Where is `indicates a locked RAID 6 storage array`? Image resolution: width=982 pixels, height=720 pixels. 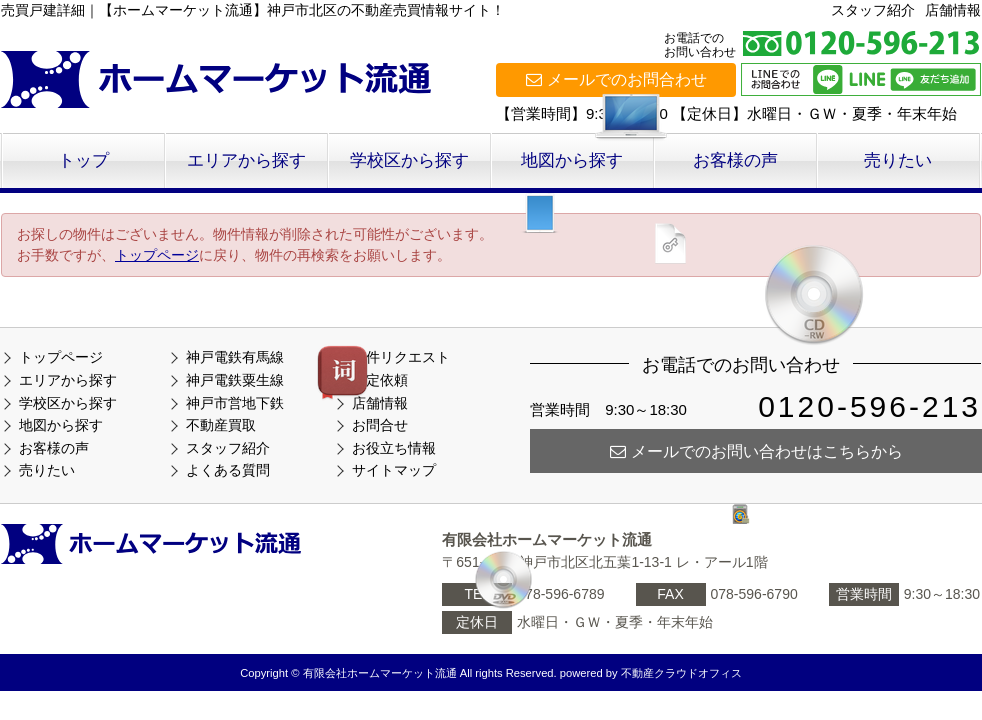 indicates a locked RAID 6 storage array is located at coordinates (740, 514).